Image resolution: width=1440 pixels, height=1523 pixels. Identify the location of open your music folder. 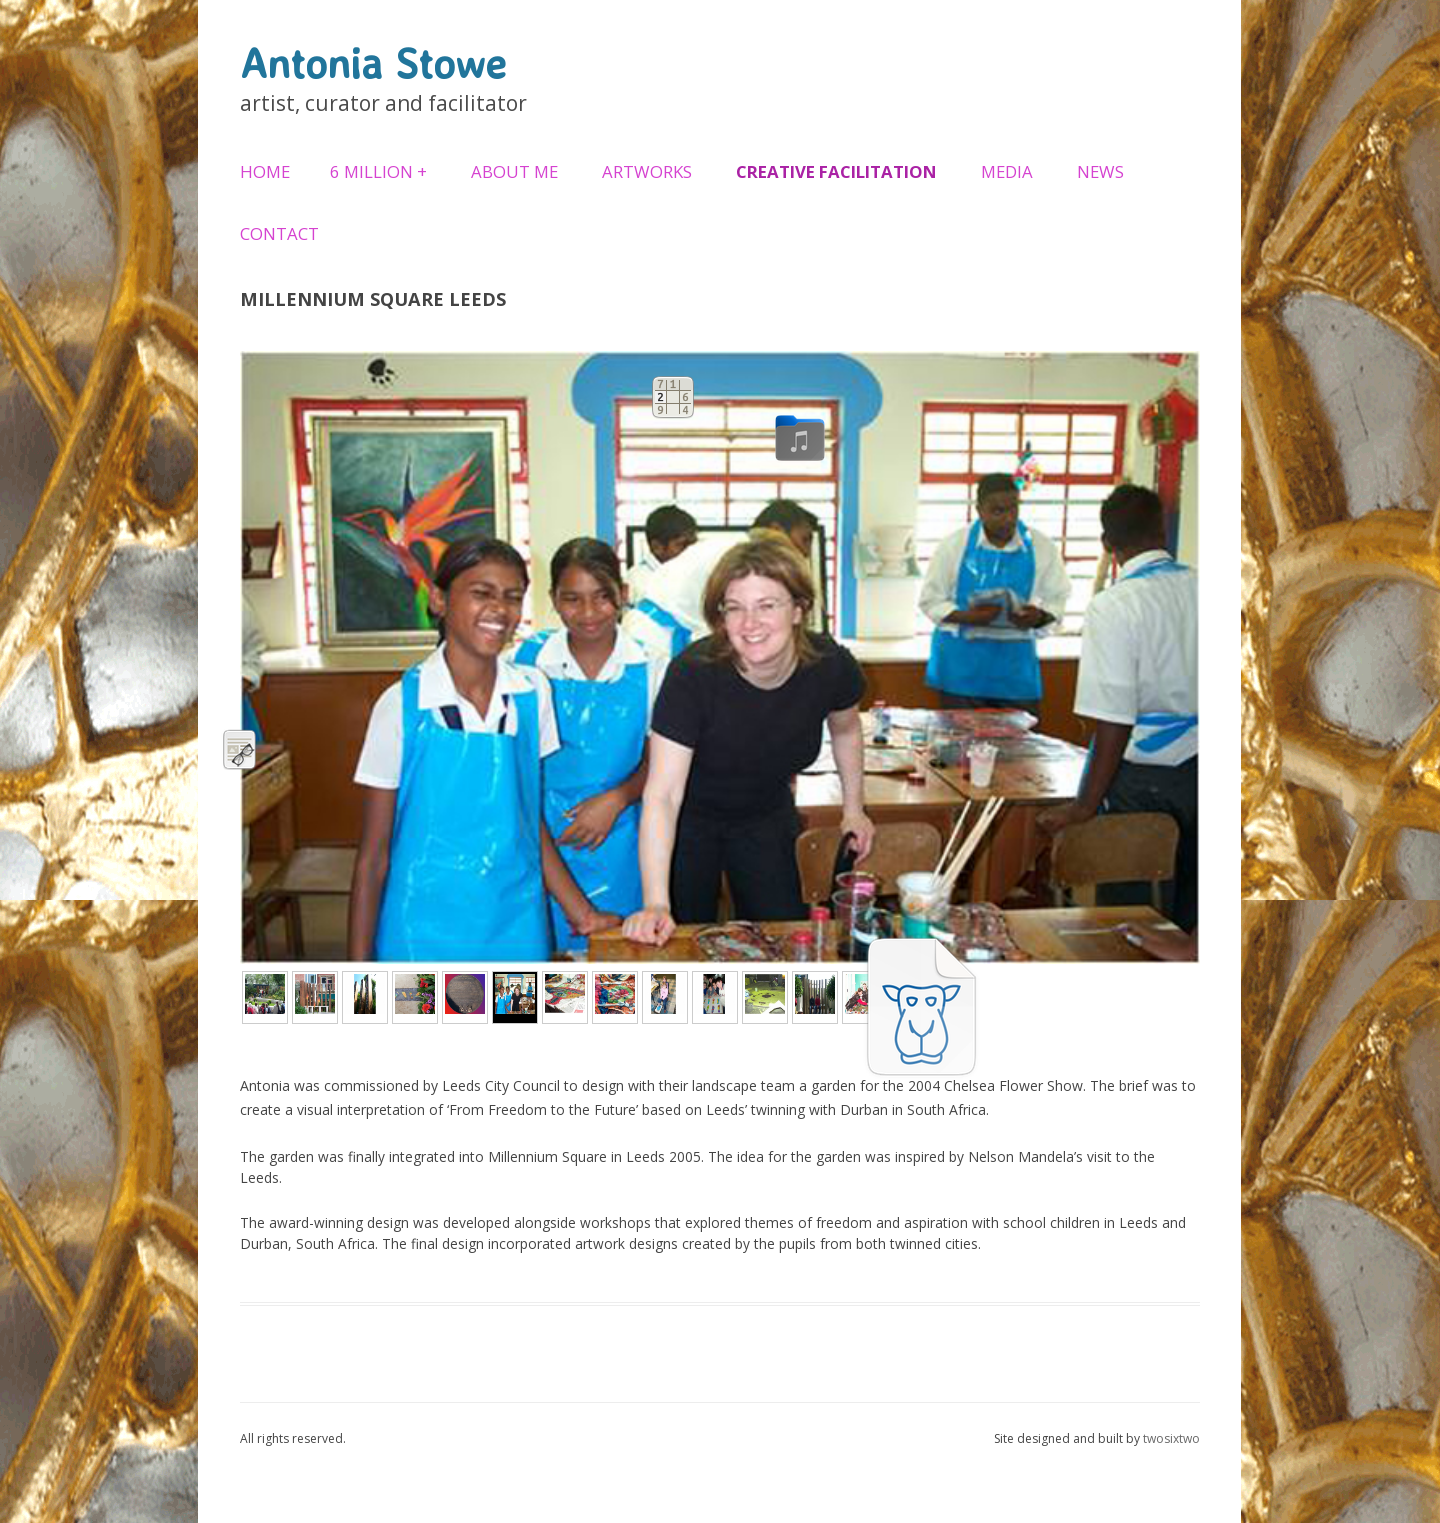
(800, 438).